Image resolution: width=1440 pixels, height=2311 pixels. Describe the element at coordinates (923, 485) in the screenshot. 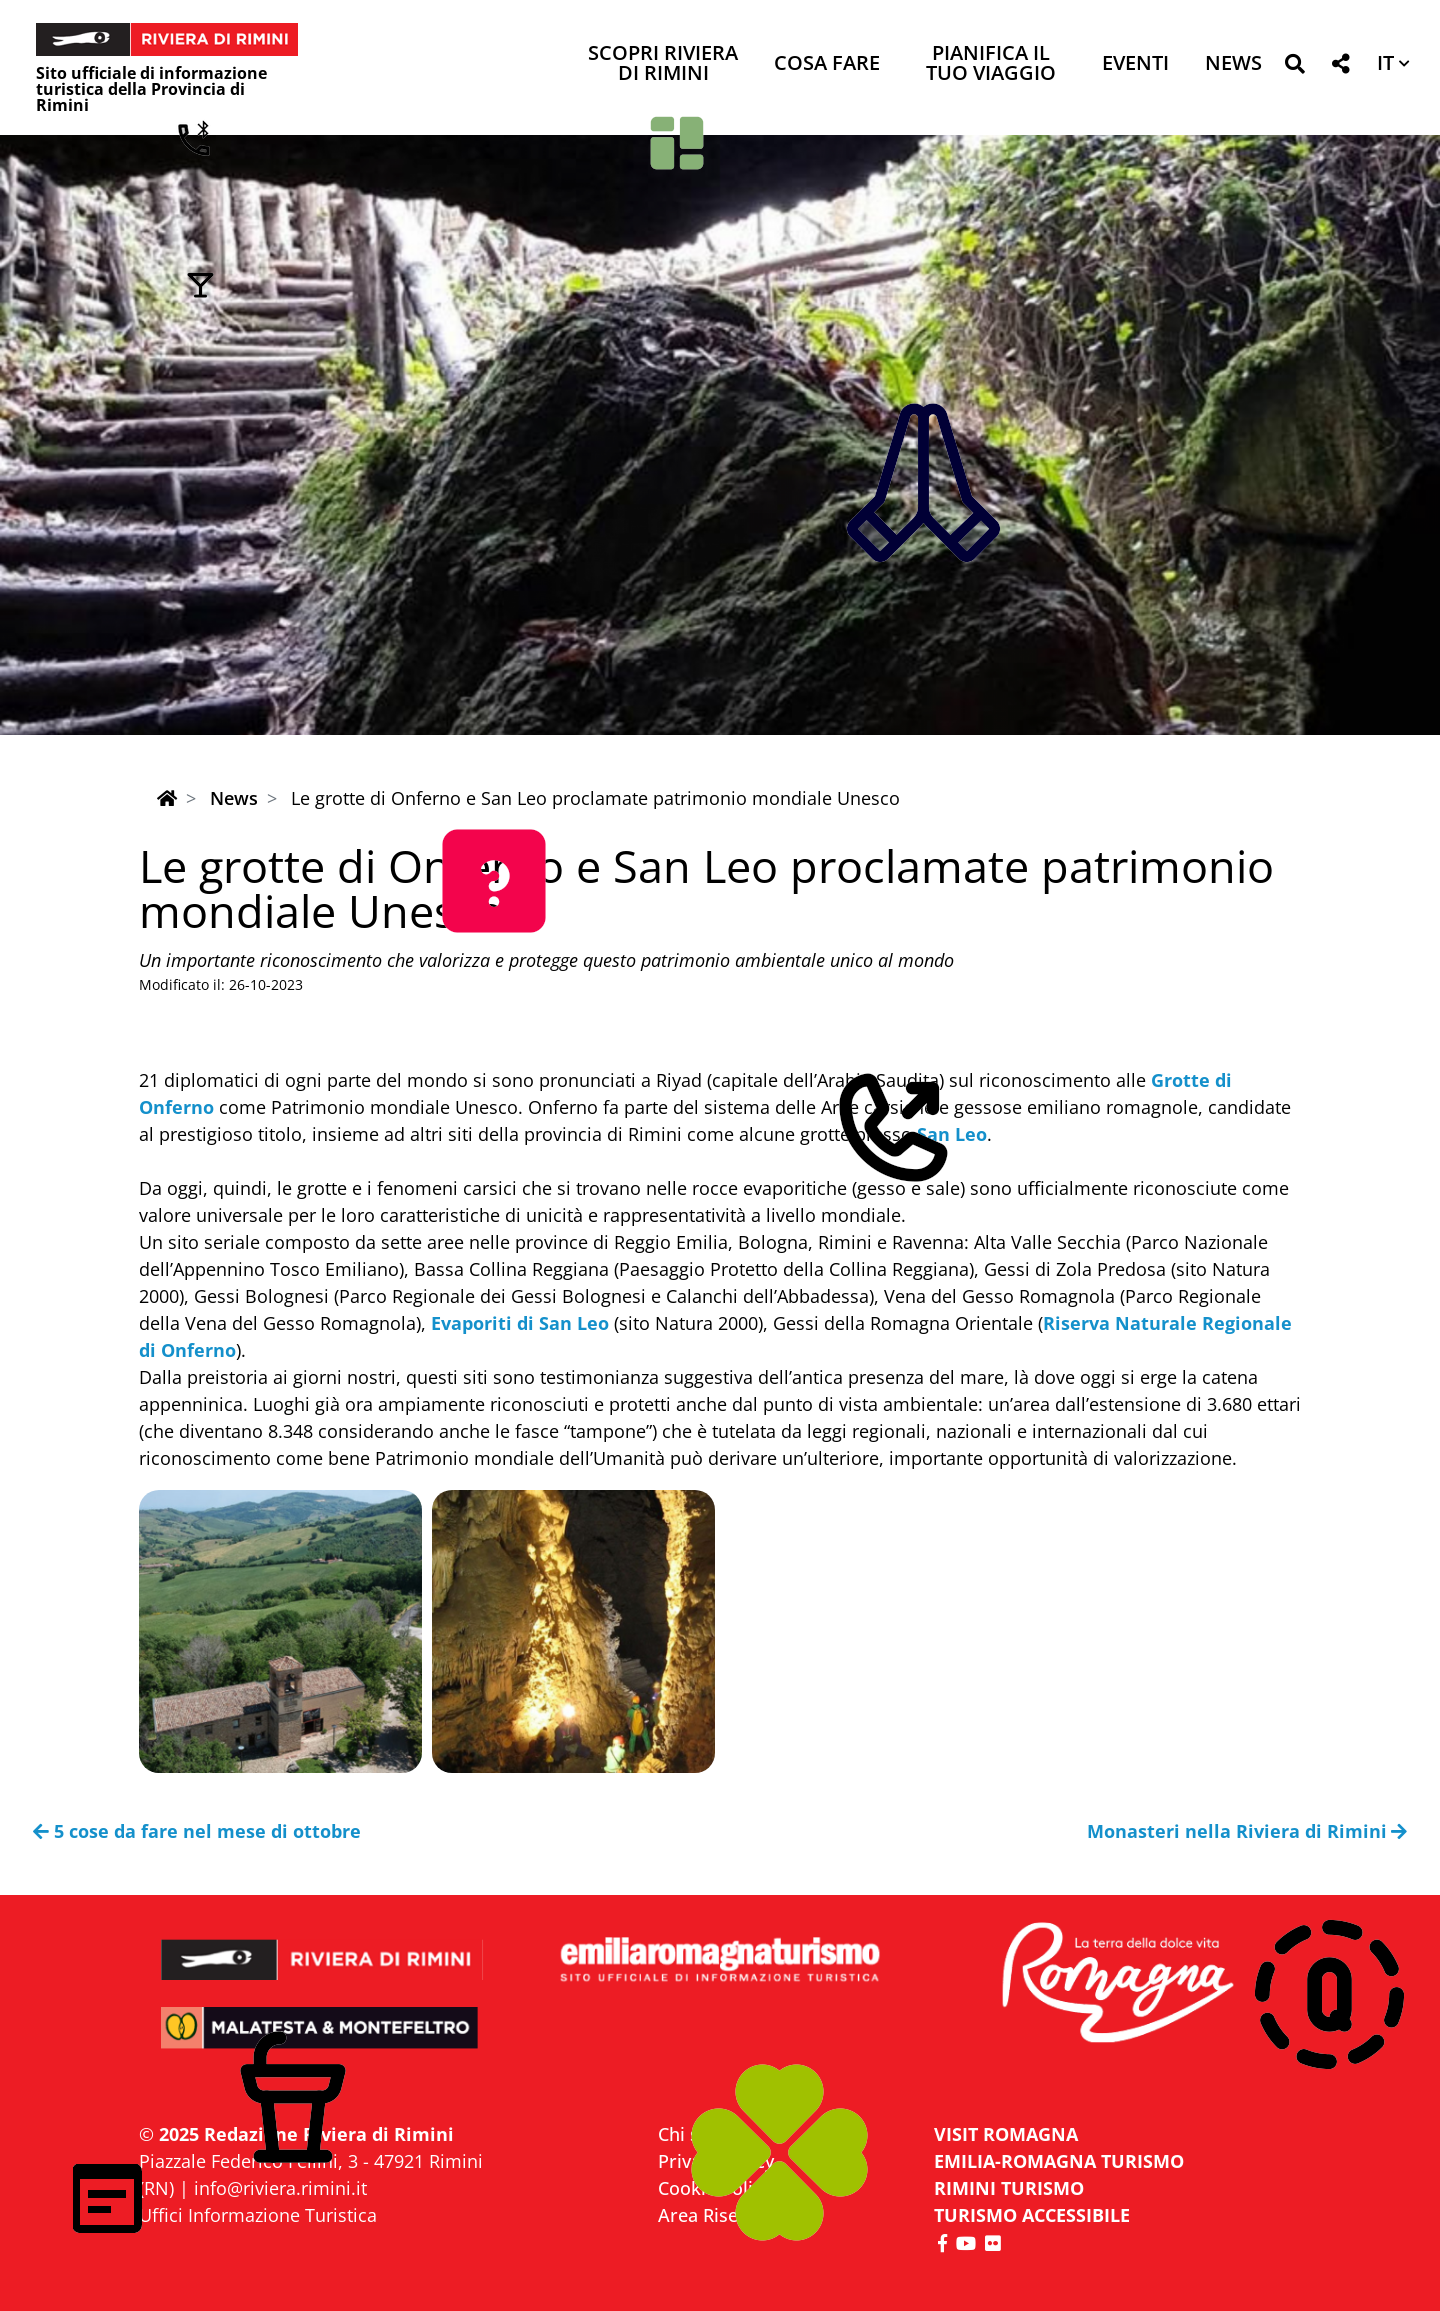

I see `access prayer or meditation features` at that location.